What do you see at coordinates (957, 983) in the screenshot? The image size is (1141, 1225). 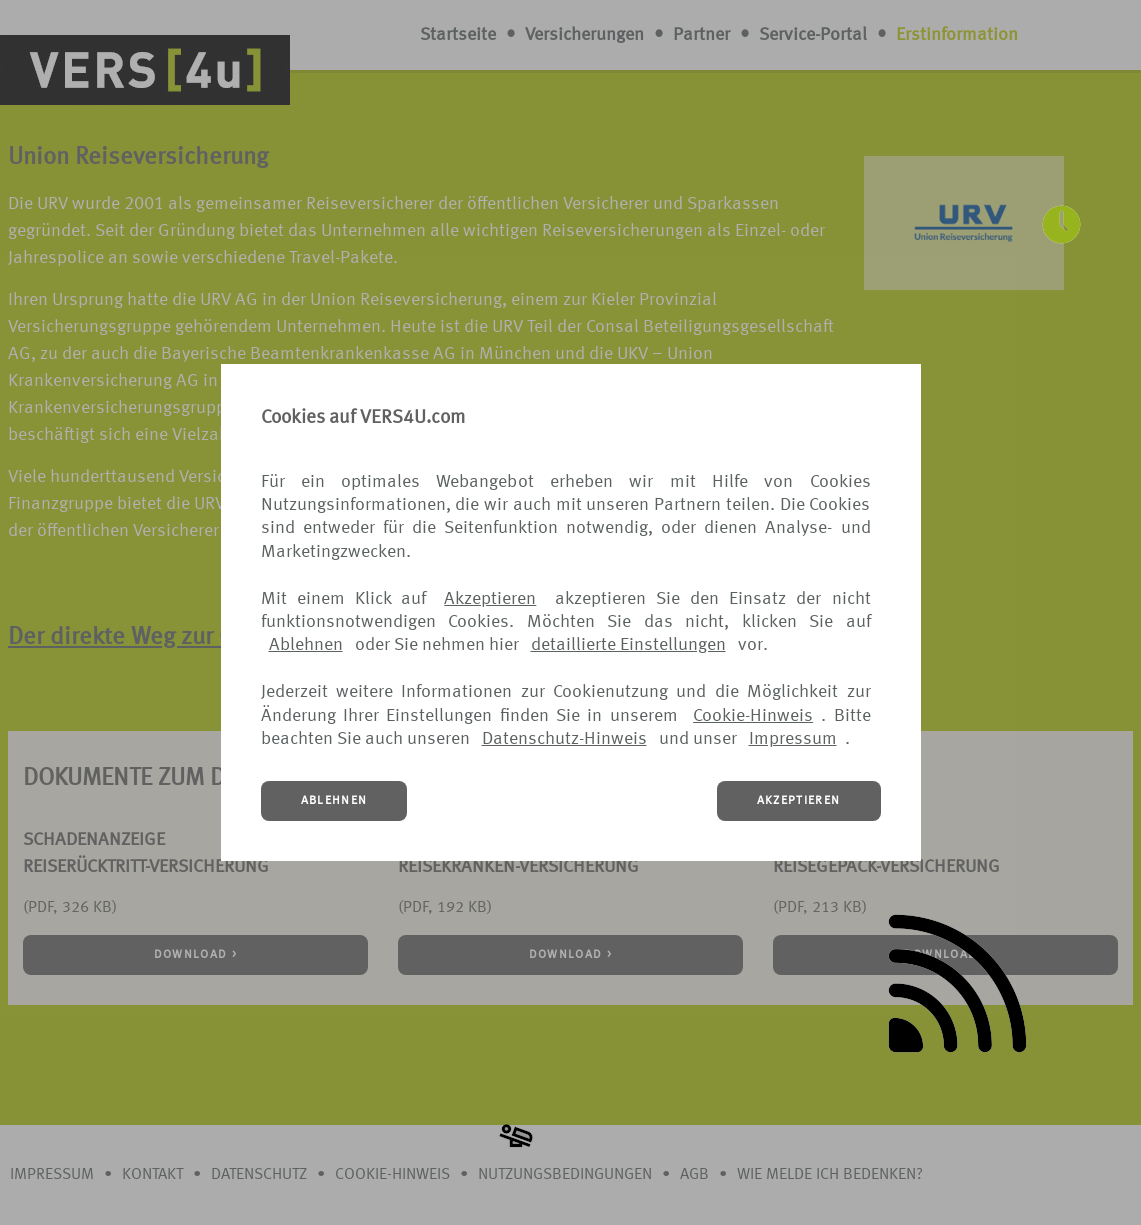 I see `check connection latency or network status` at bounding box center [957, 983].